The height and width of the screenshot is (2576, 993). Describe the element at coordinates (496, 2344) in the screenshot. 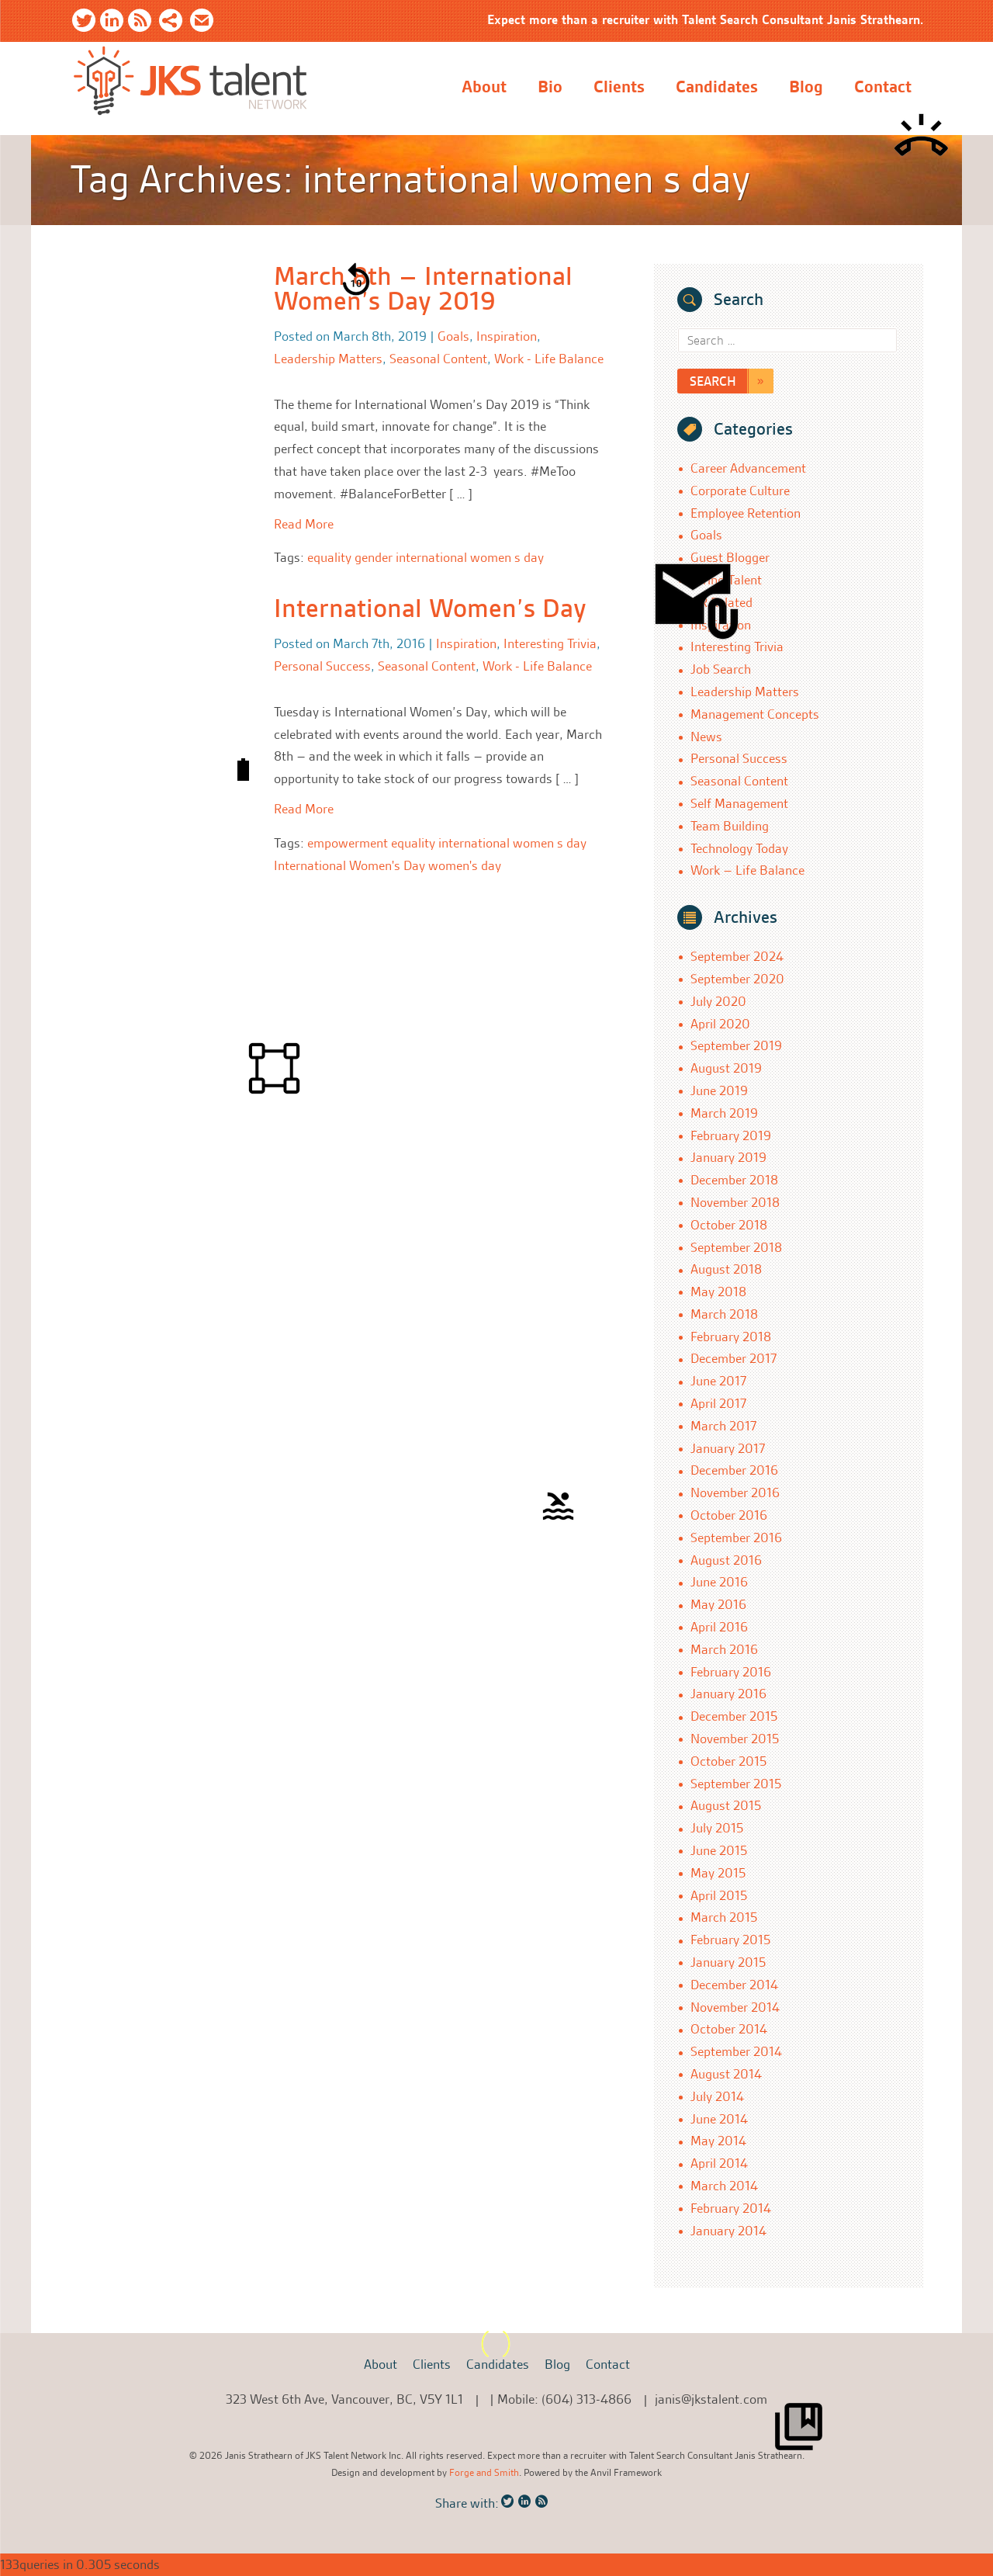

I see `insert parentheses in text or code` at that location.